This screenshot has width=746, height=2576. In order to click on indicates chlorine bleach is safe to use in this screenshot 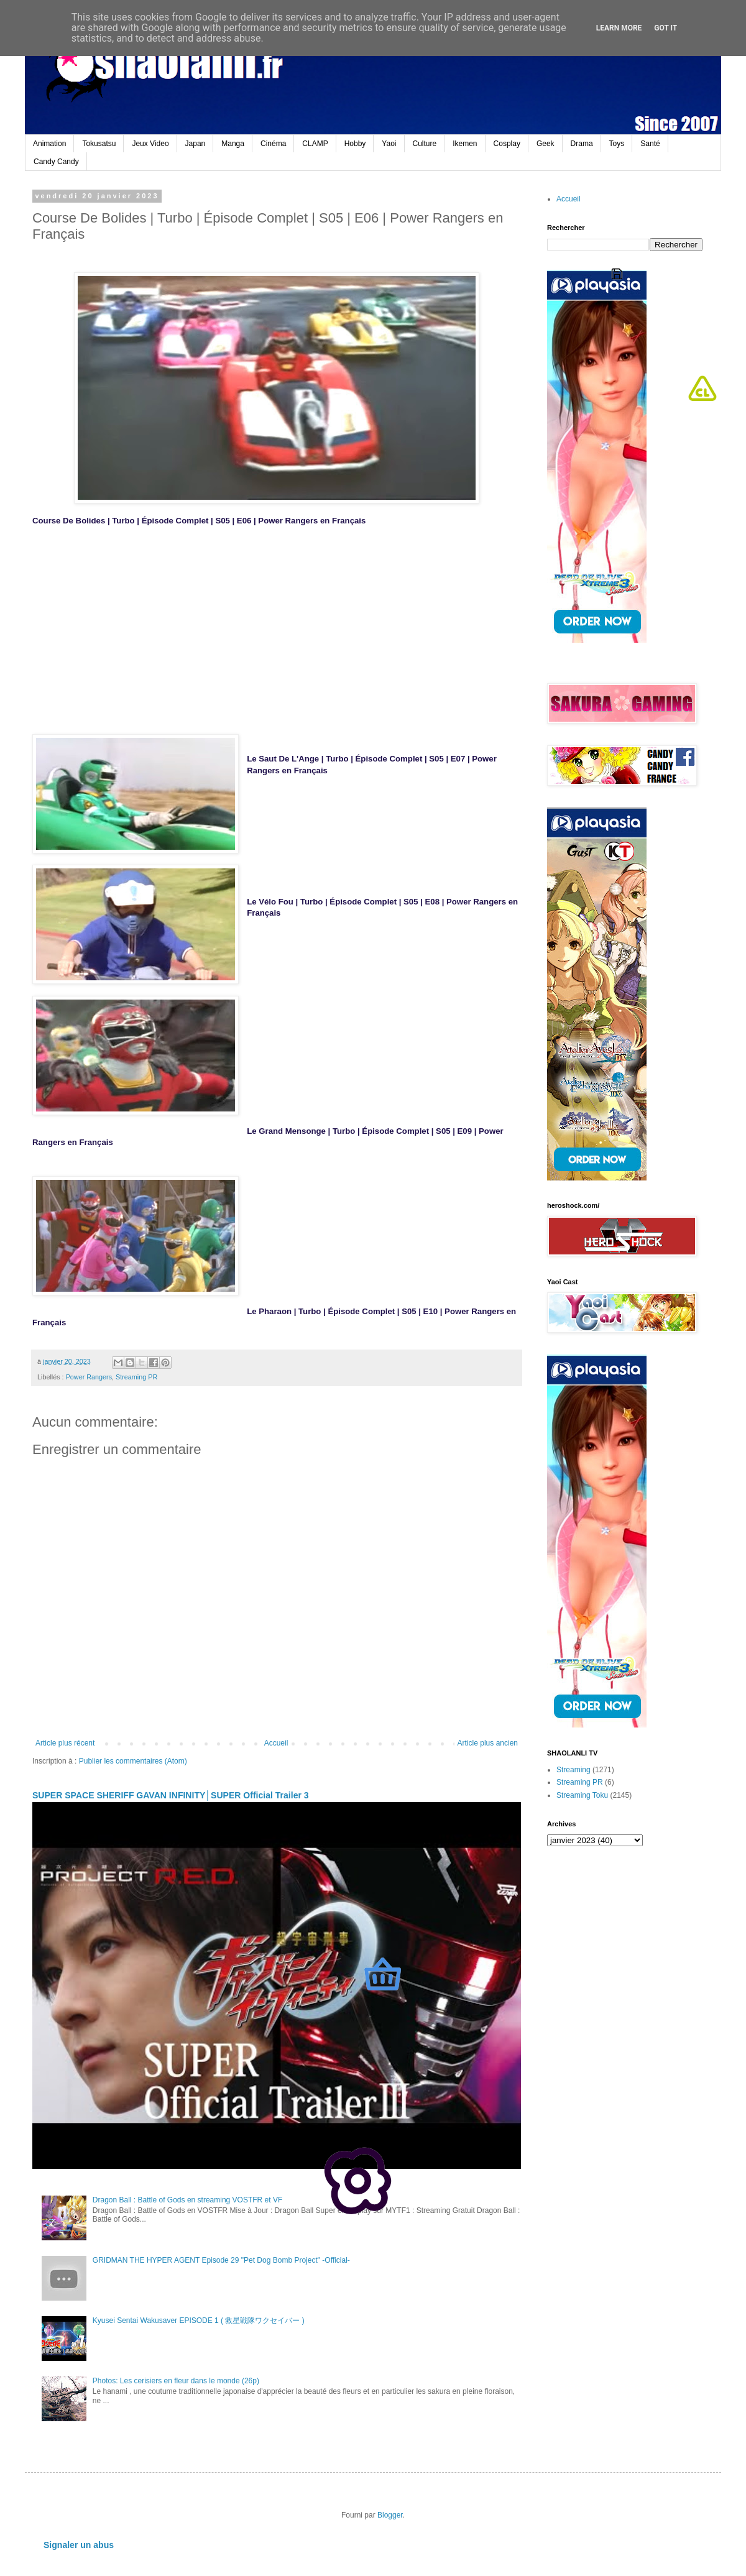, I will do `click(702, 390)`.